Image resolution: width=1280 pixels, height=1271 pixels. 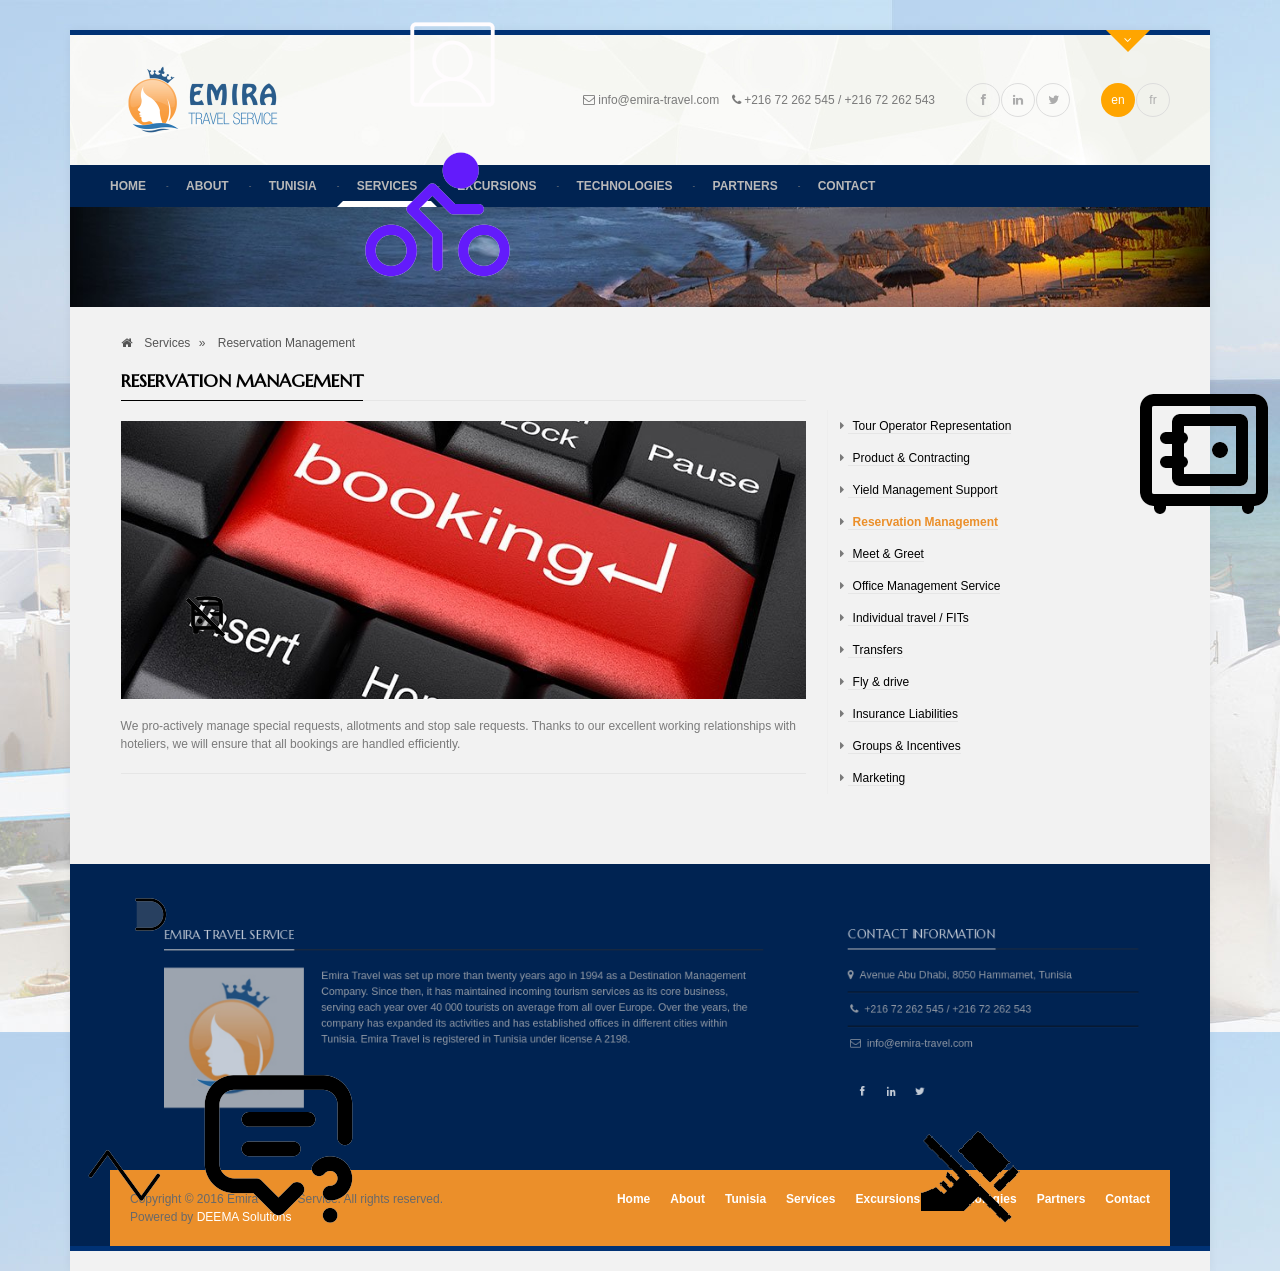 What do you see at coordinates (278, 1141) in the screenshot?
I see `access help or FAQ chat` at bounding box center [278, 1141].